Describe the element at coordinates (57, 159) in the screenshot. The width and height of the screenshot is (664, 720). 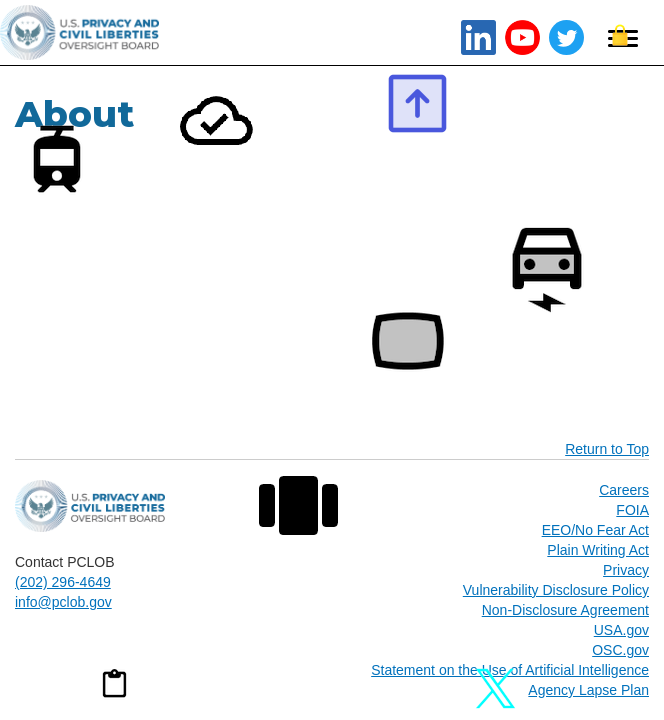
I see `view tram or light rail transit options` at that location.